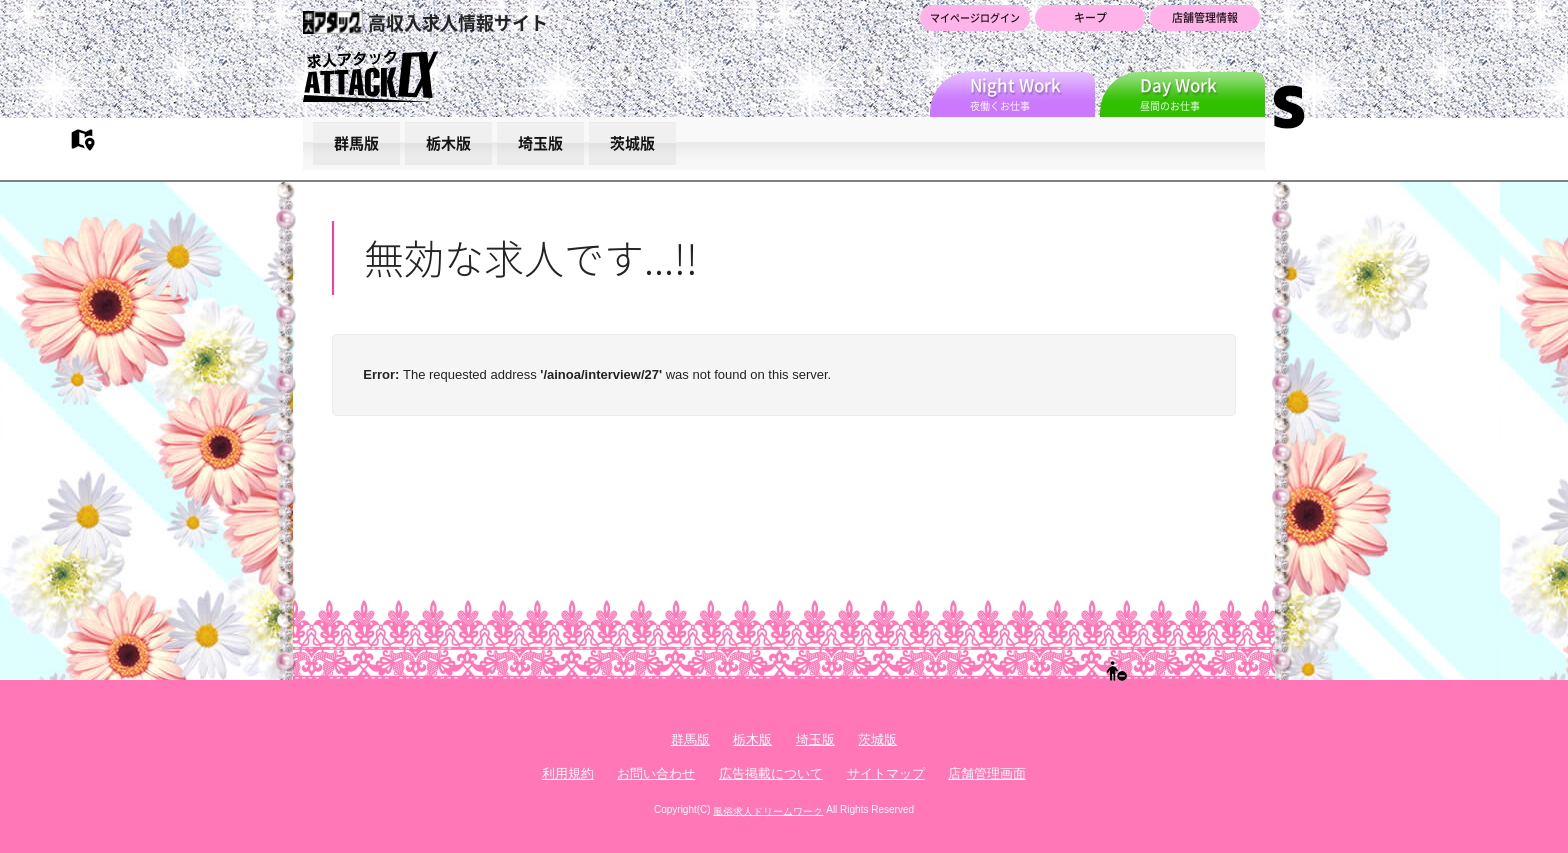 The width and height of the screenshot is (1568, 853). I want to click on stripe payment integration, so click(1289, 107).